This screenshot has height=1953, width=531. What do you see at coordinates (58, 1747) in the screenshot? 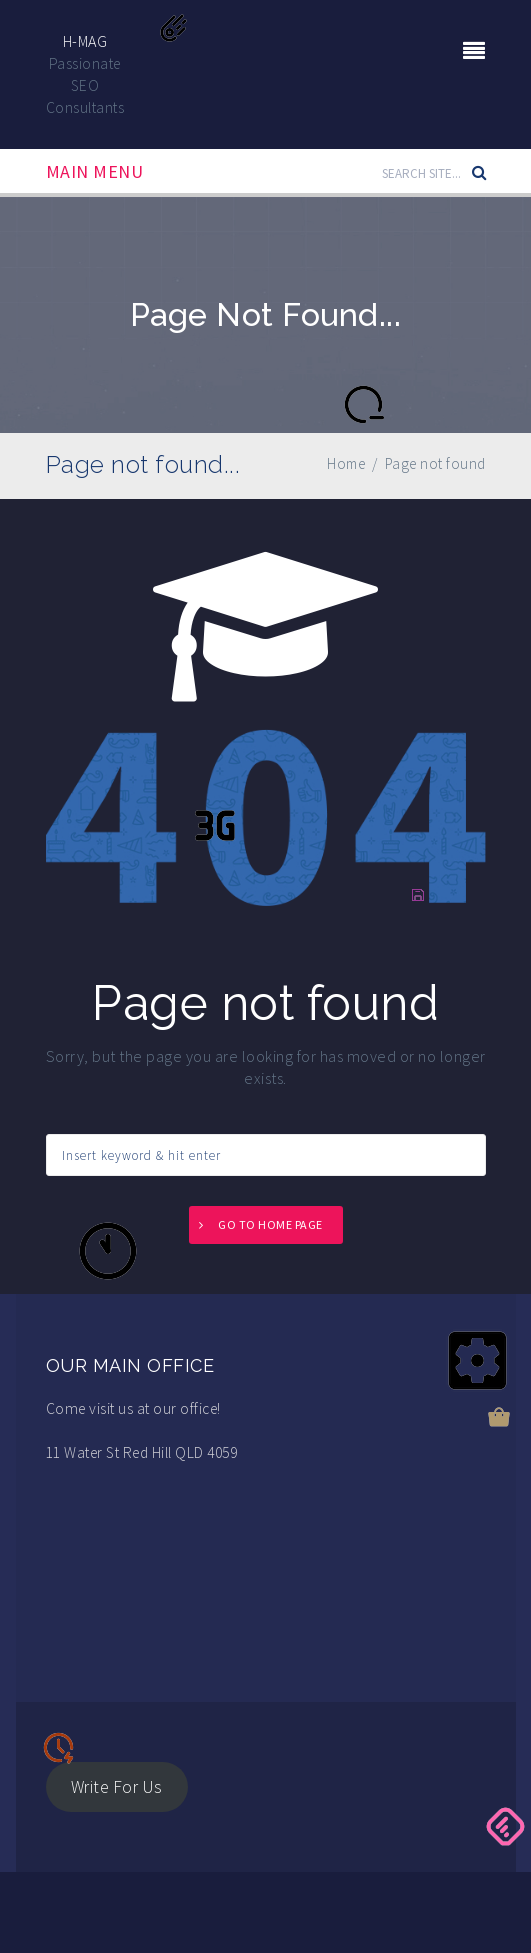
I see `quick timer or speed scheduling` at bounding box center [58, 1747].